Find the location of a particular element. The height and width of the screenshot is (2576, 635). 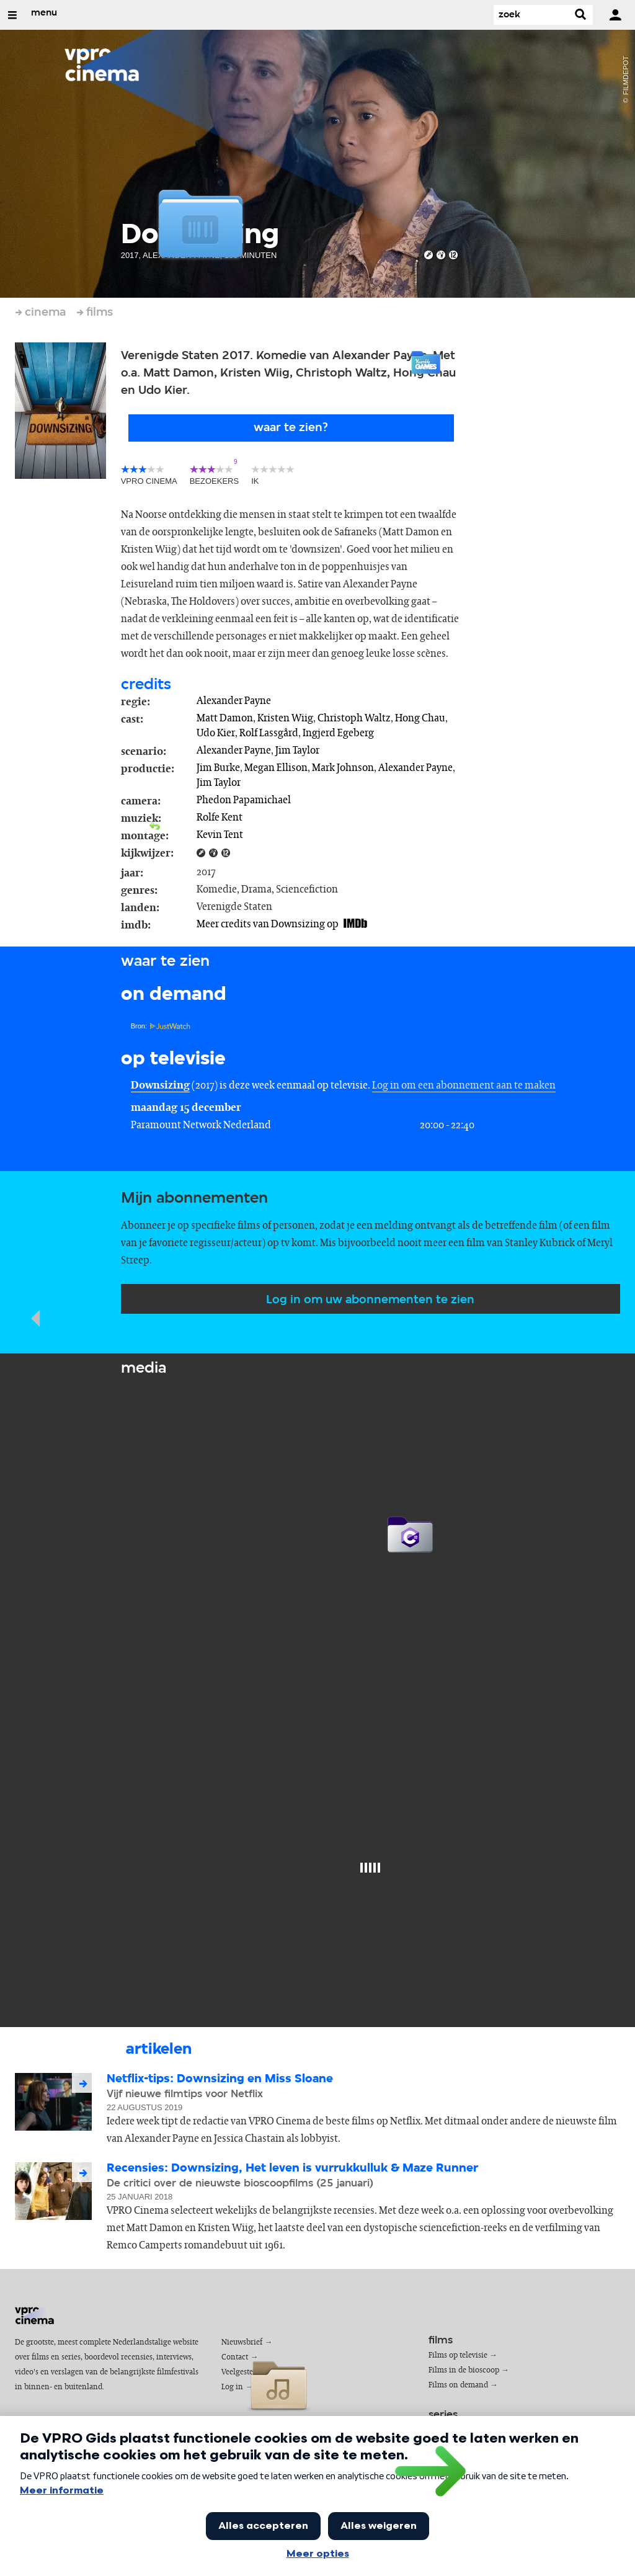

open folder containing scanned OCR documents is located at coordinates (200, 223).